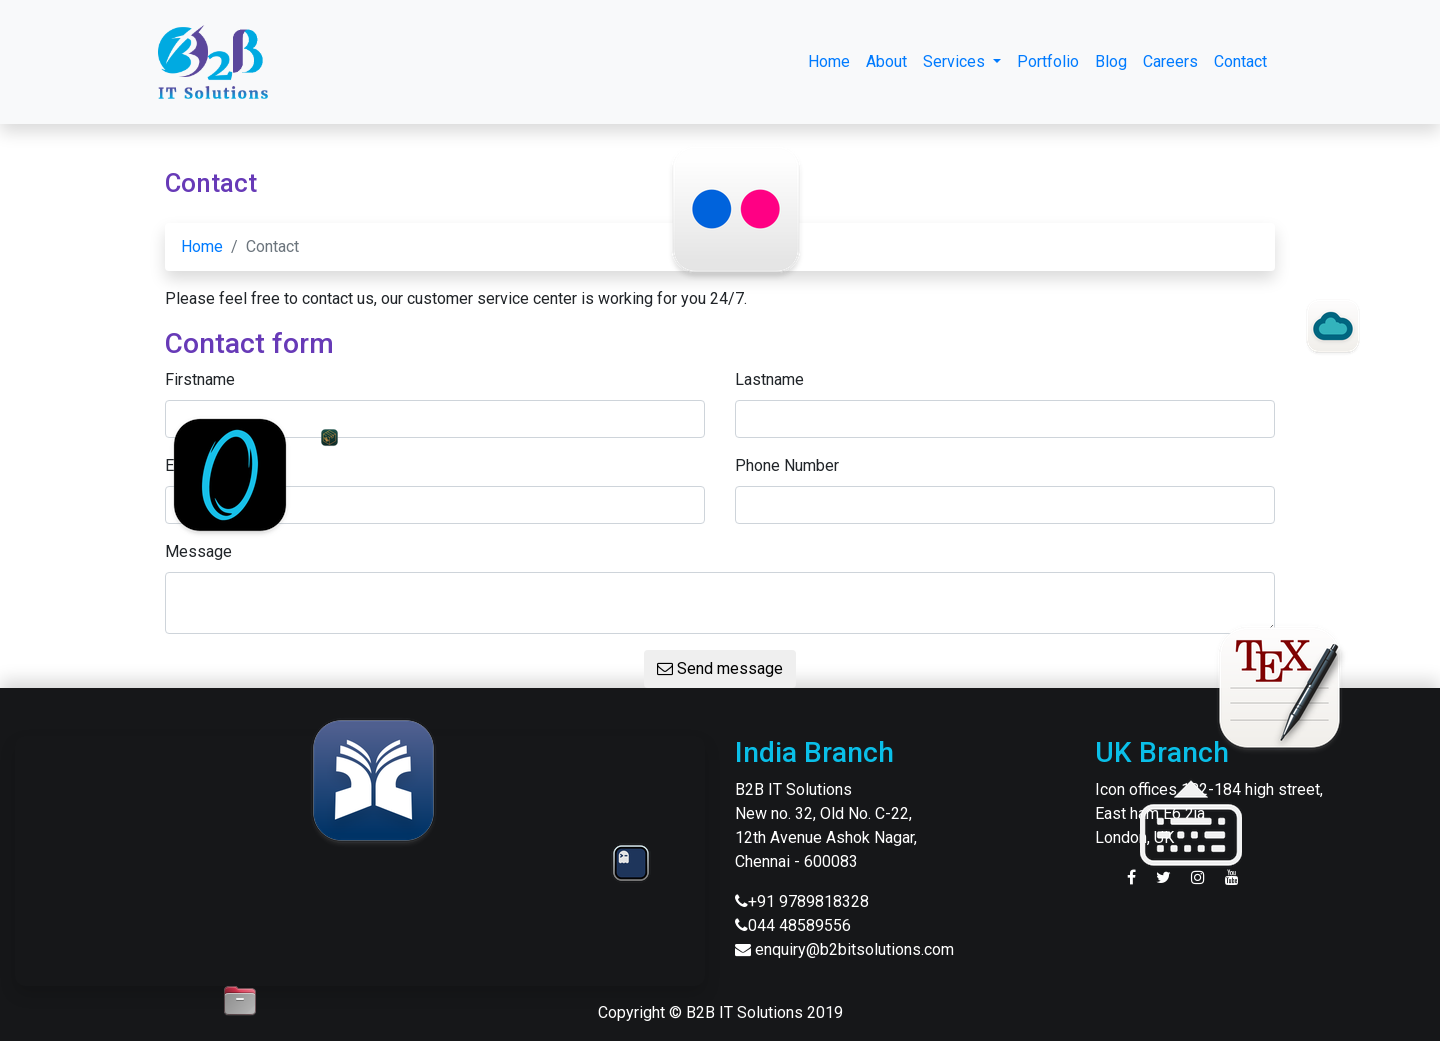  What do you see at coordinates (329, 437) in the screenshot?
I see `open bee package manager application` at bounding box center [329, 437].